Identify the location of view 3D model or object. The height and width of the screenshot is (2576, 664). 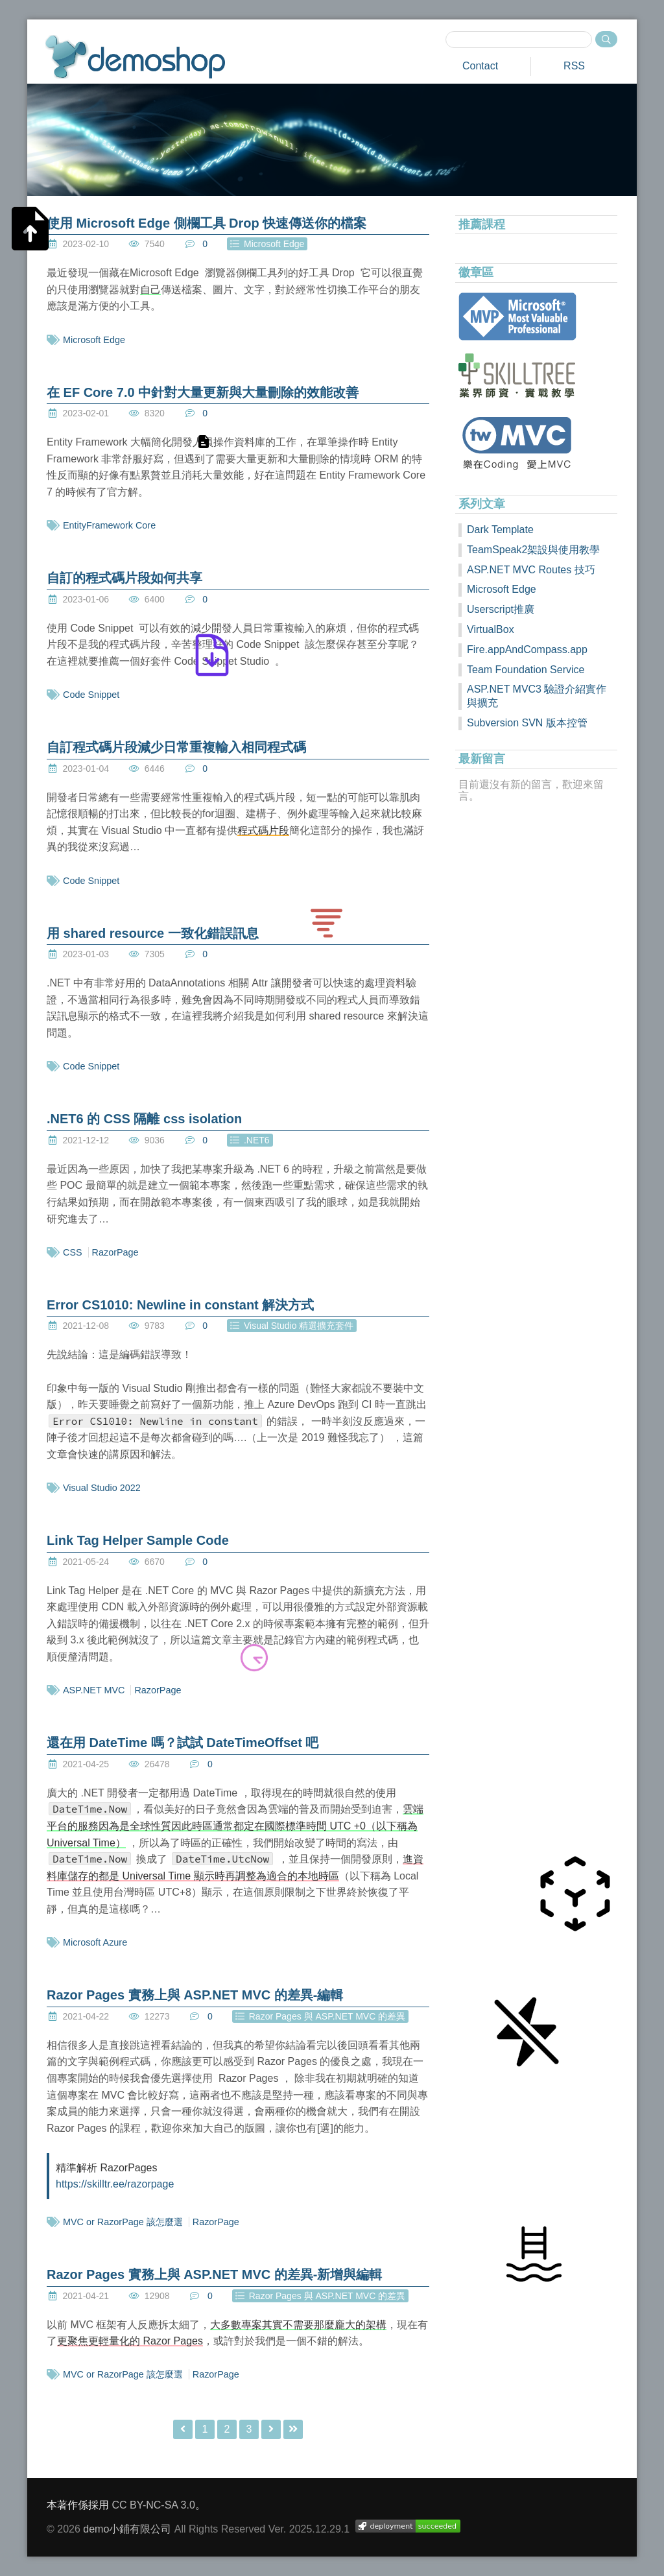
(575, 1894).